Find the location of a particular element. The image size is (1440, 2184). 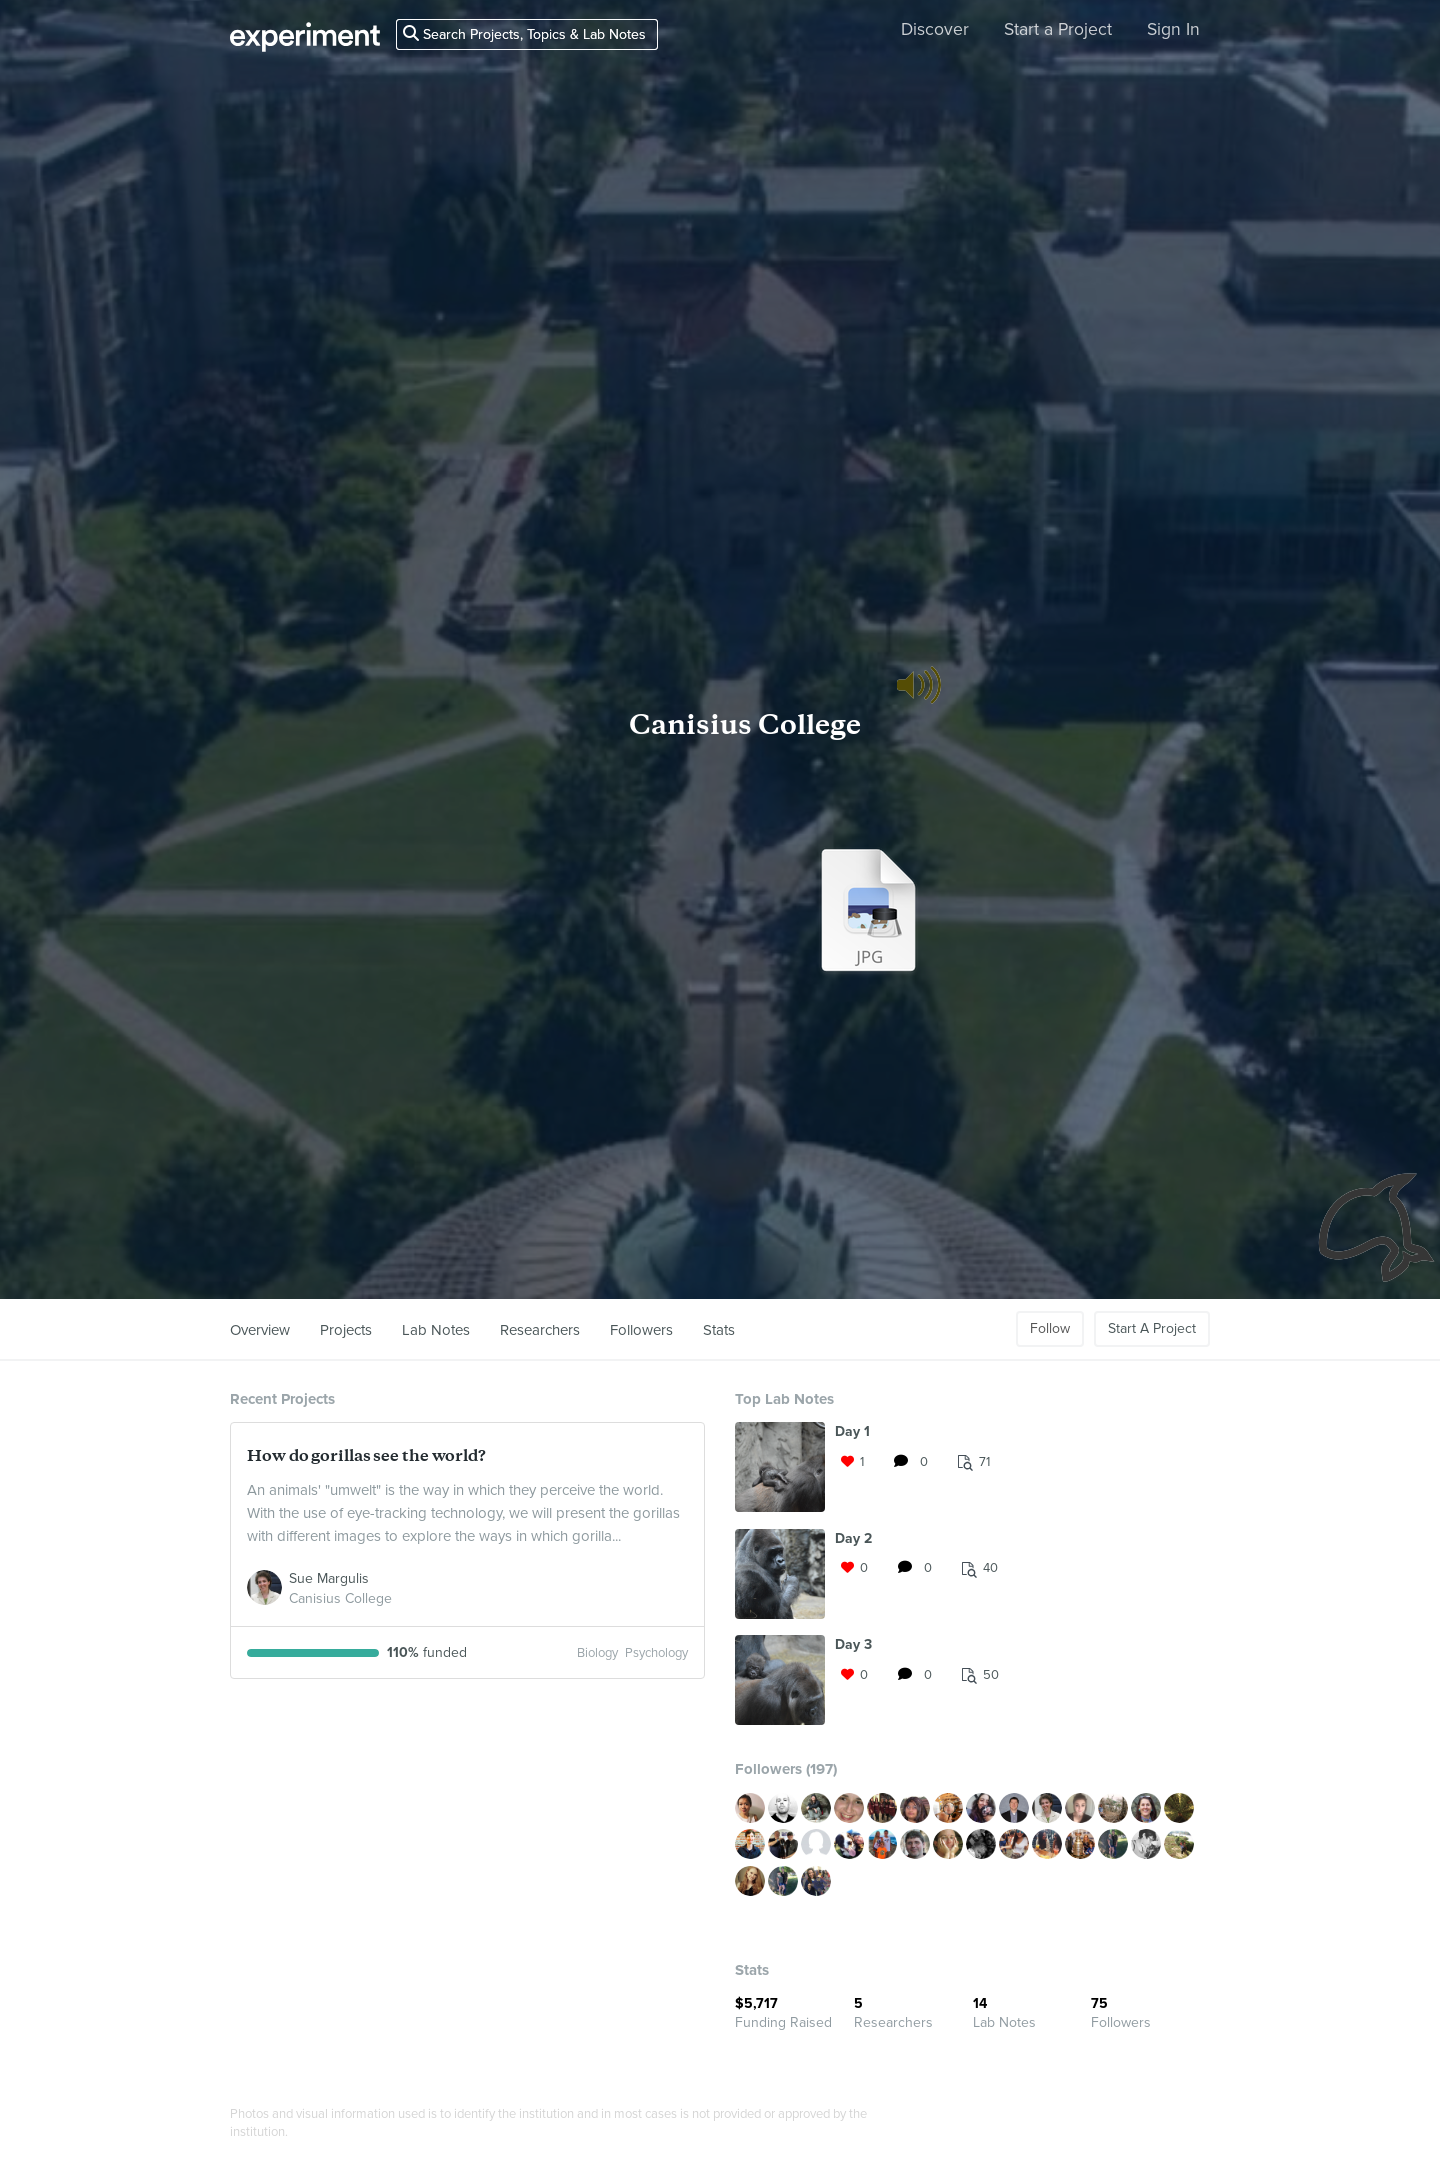

a jpg image file is located at coordinates (868, 912).